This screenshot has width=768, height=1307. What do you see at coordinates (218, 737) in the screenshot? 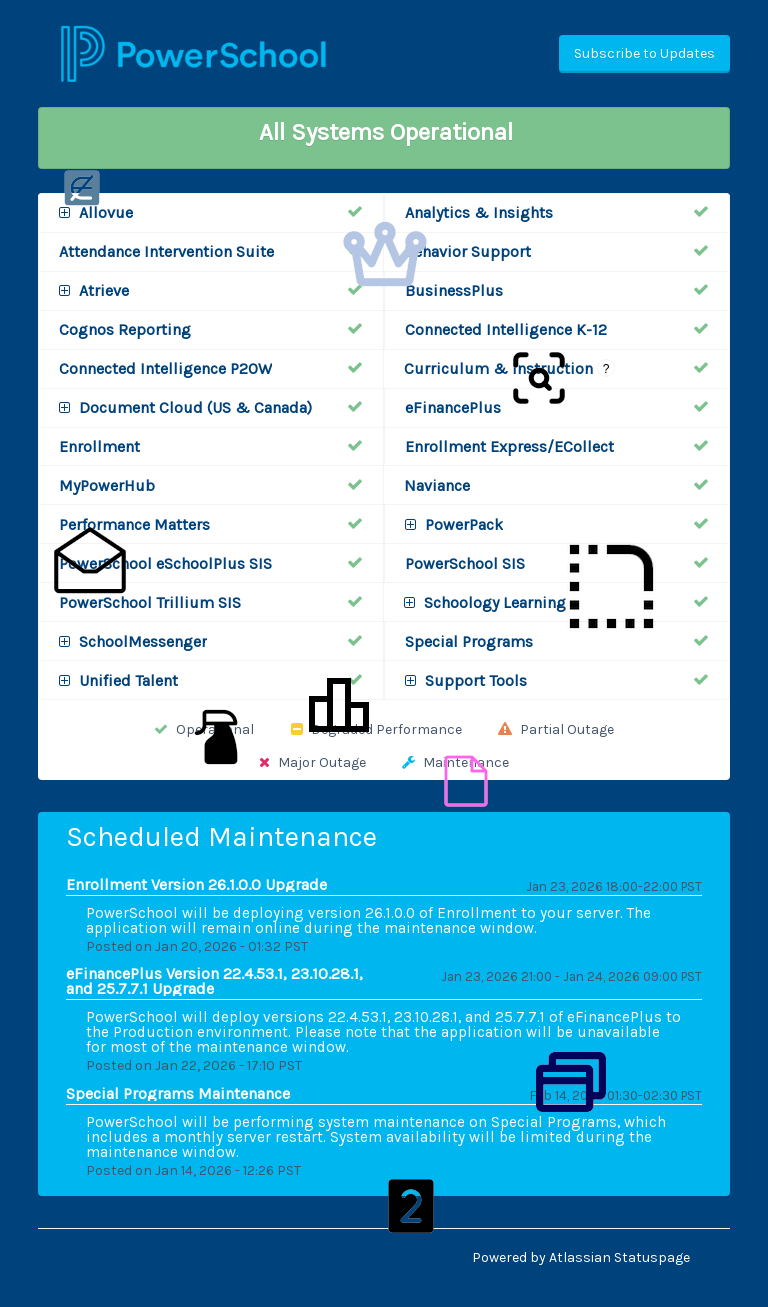
I see `access cleaning or maintenance tools` at bounding box center [218, 737].